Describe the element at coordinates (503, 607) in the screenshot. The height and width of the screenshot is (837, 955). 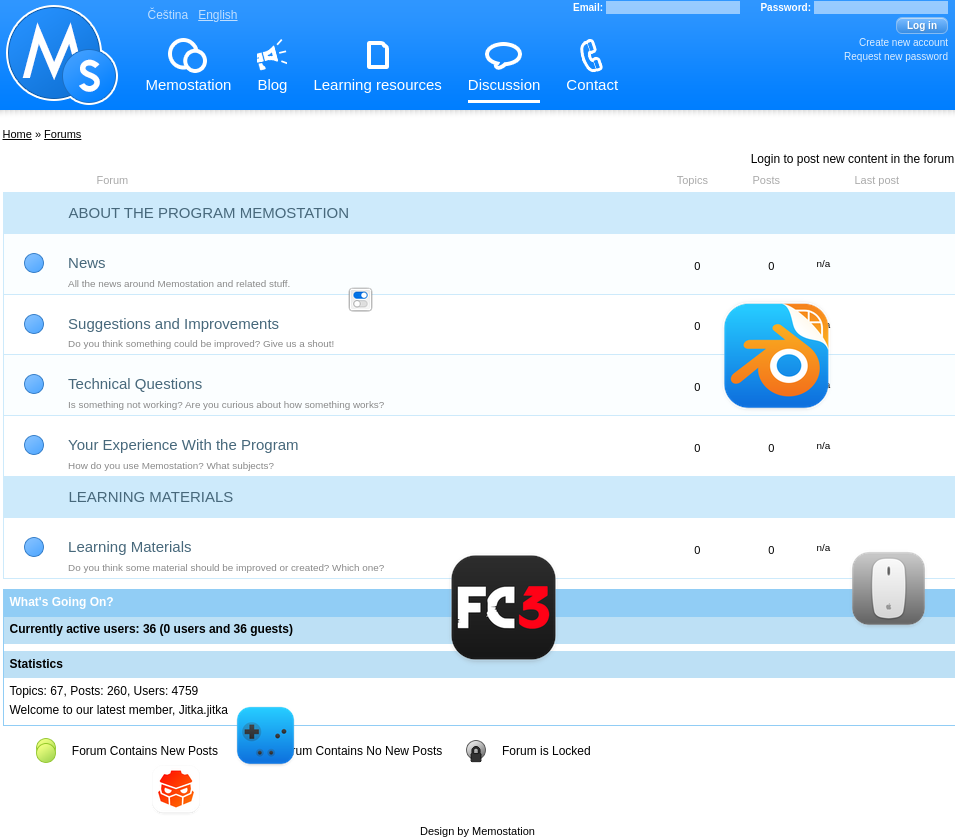
I see `launch far cry 3 game` at that location.